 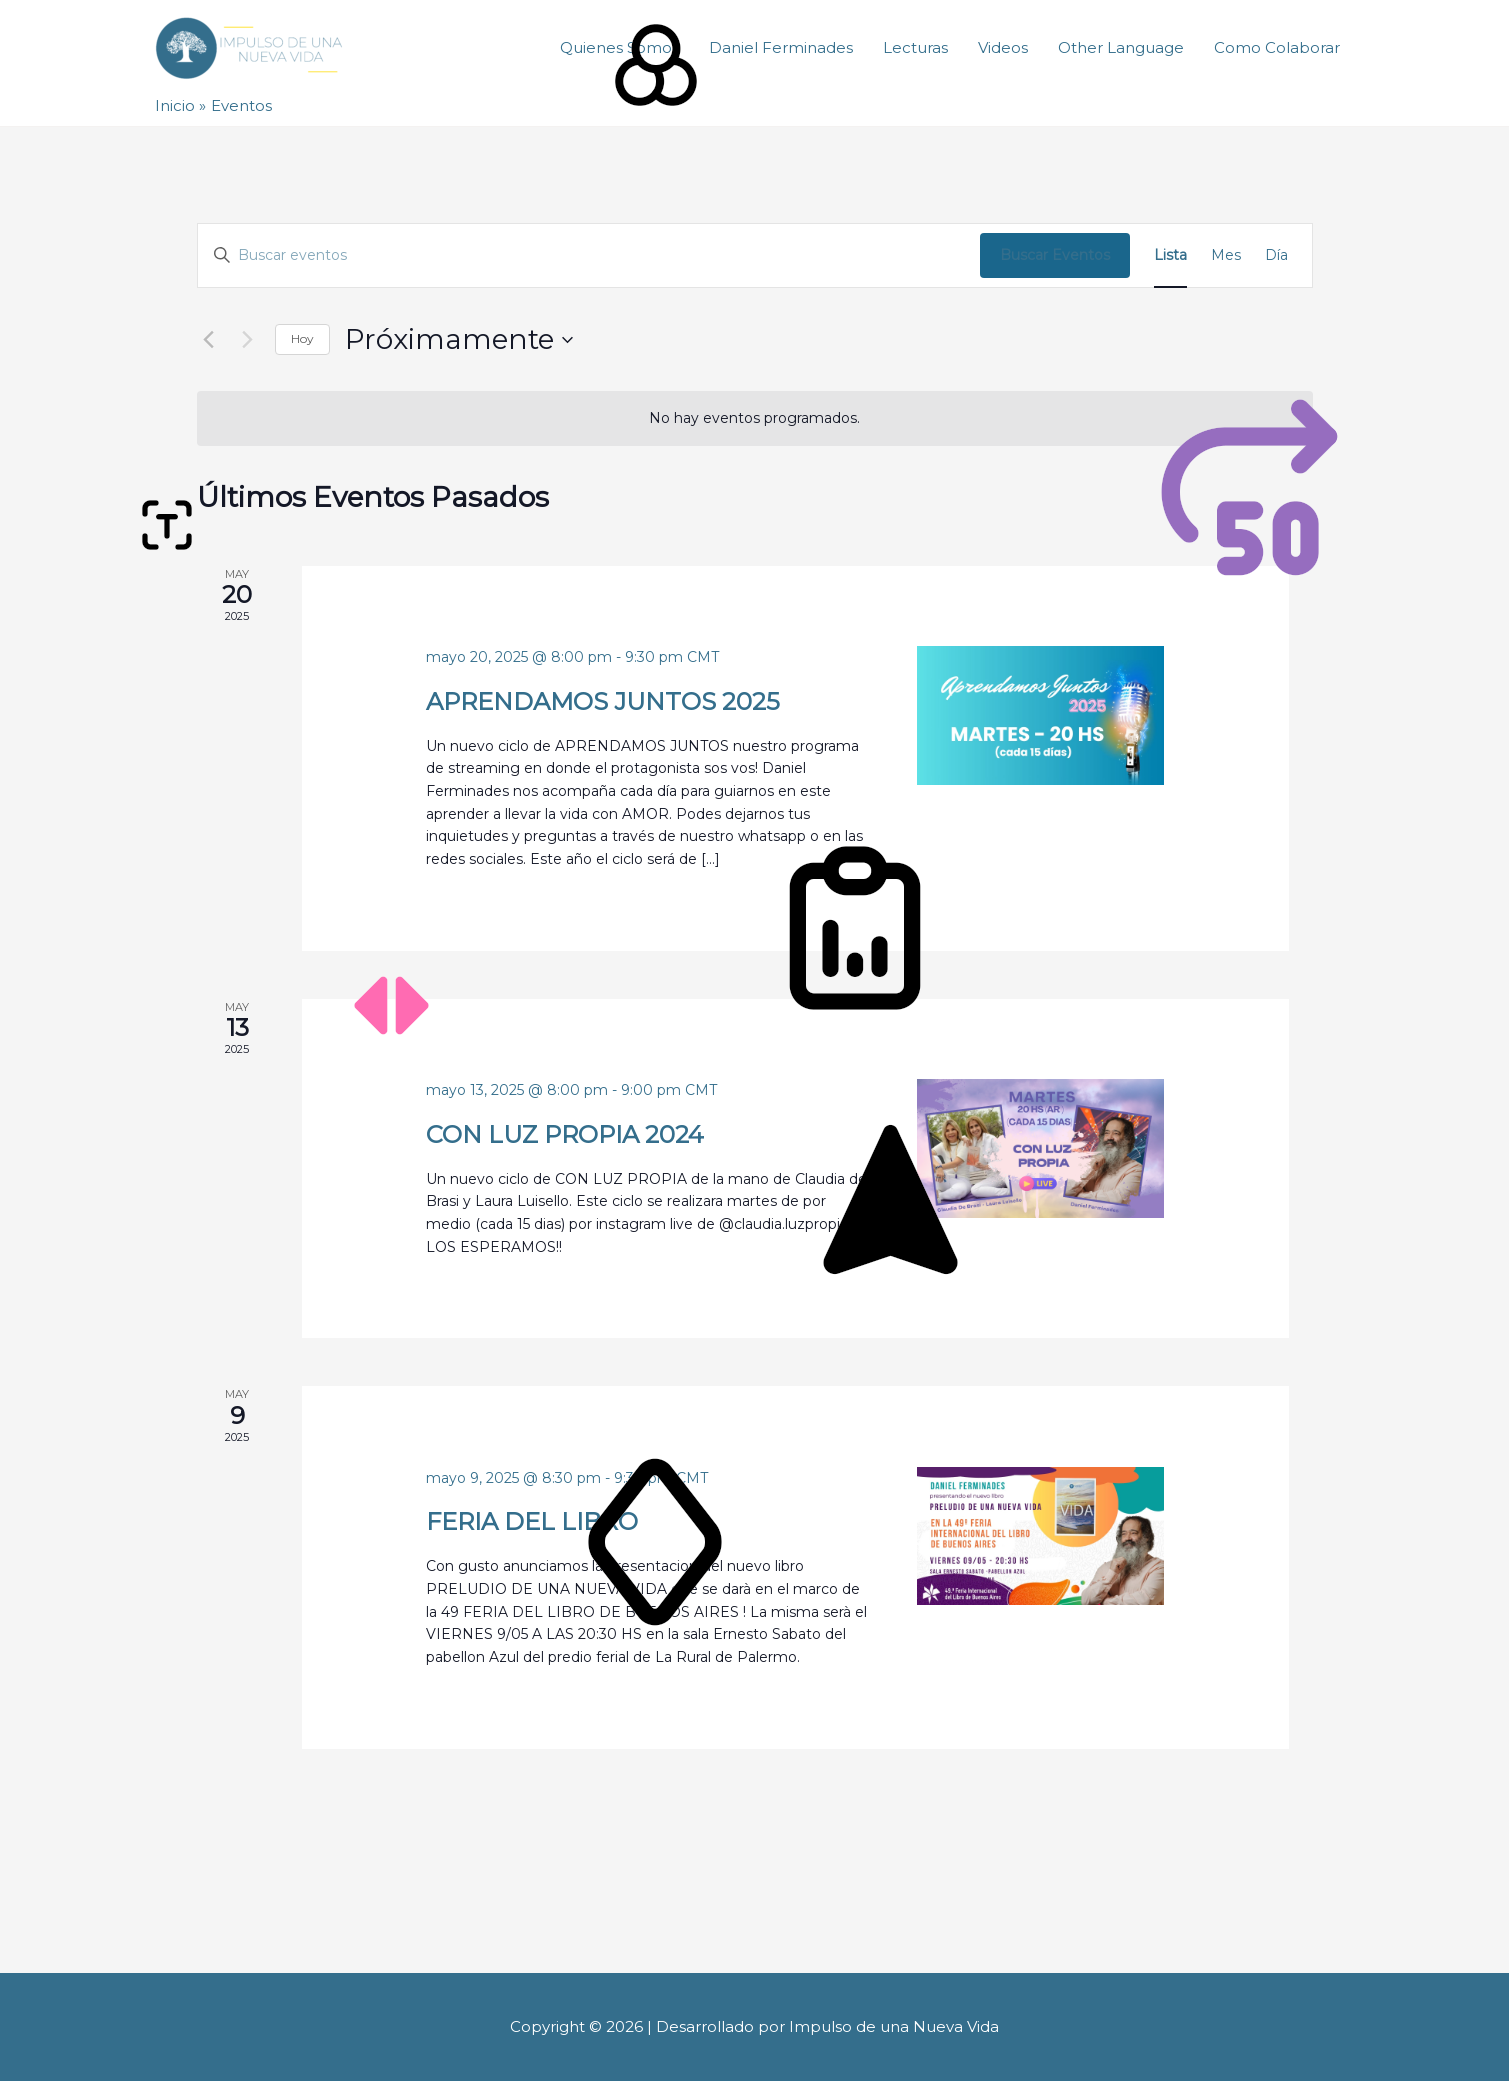 I want to click on apply filters to refine results, so click(x=656, y=65).